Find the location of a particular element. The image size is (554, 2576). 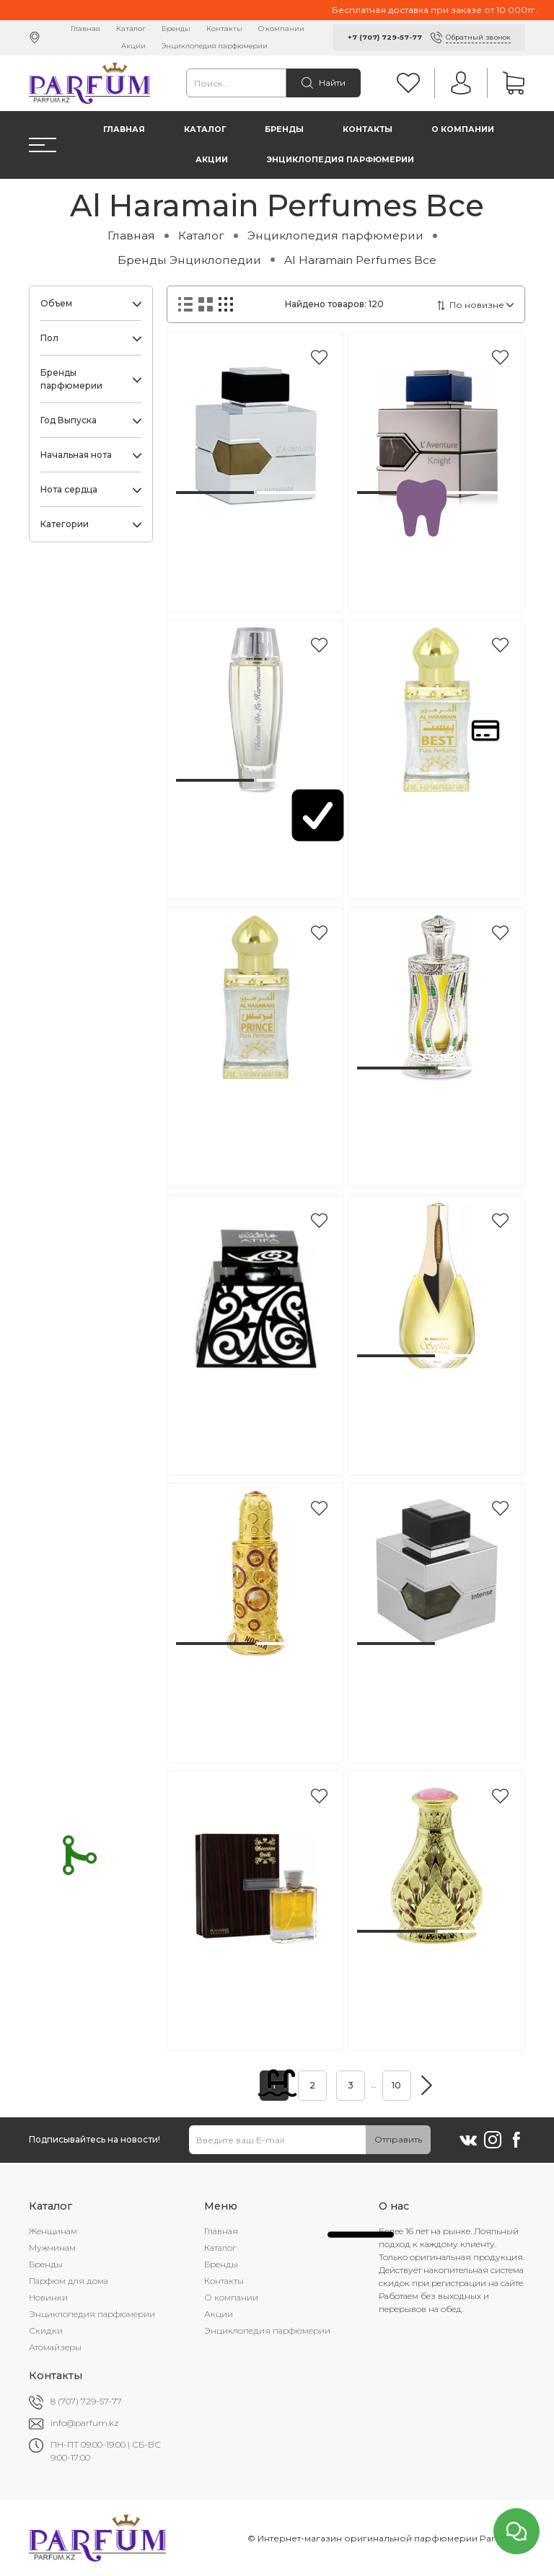

manage payment methods is located at coordinates (485, 731).